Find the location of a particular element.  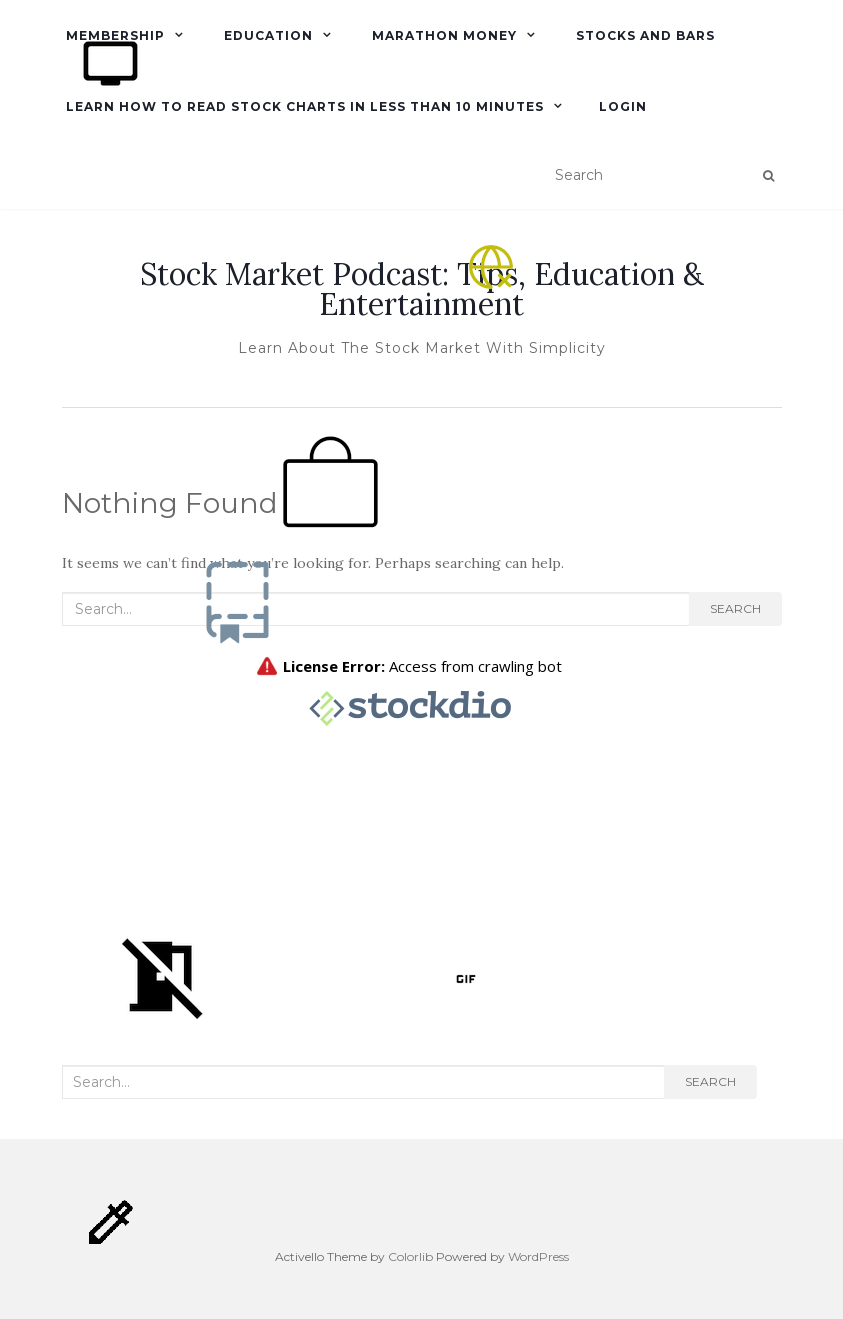

create a new repository from a template is located at coordinates (237, 603).